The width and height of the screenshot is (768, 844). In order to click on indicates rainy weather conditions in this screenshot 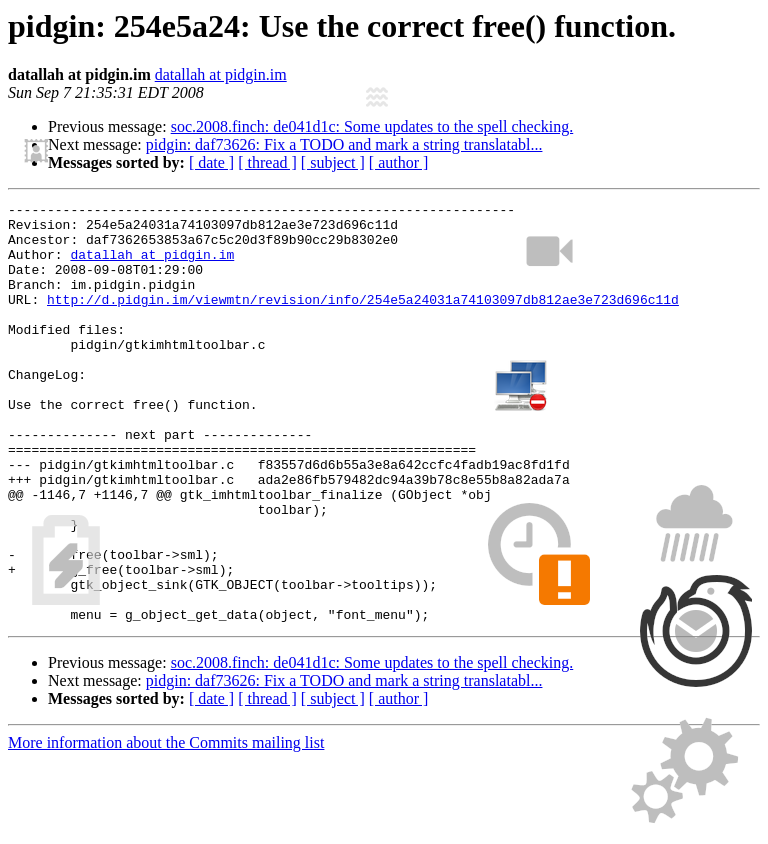, I will do `click(694, 523)`.